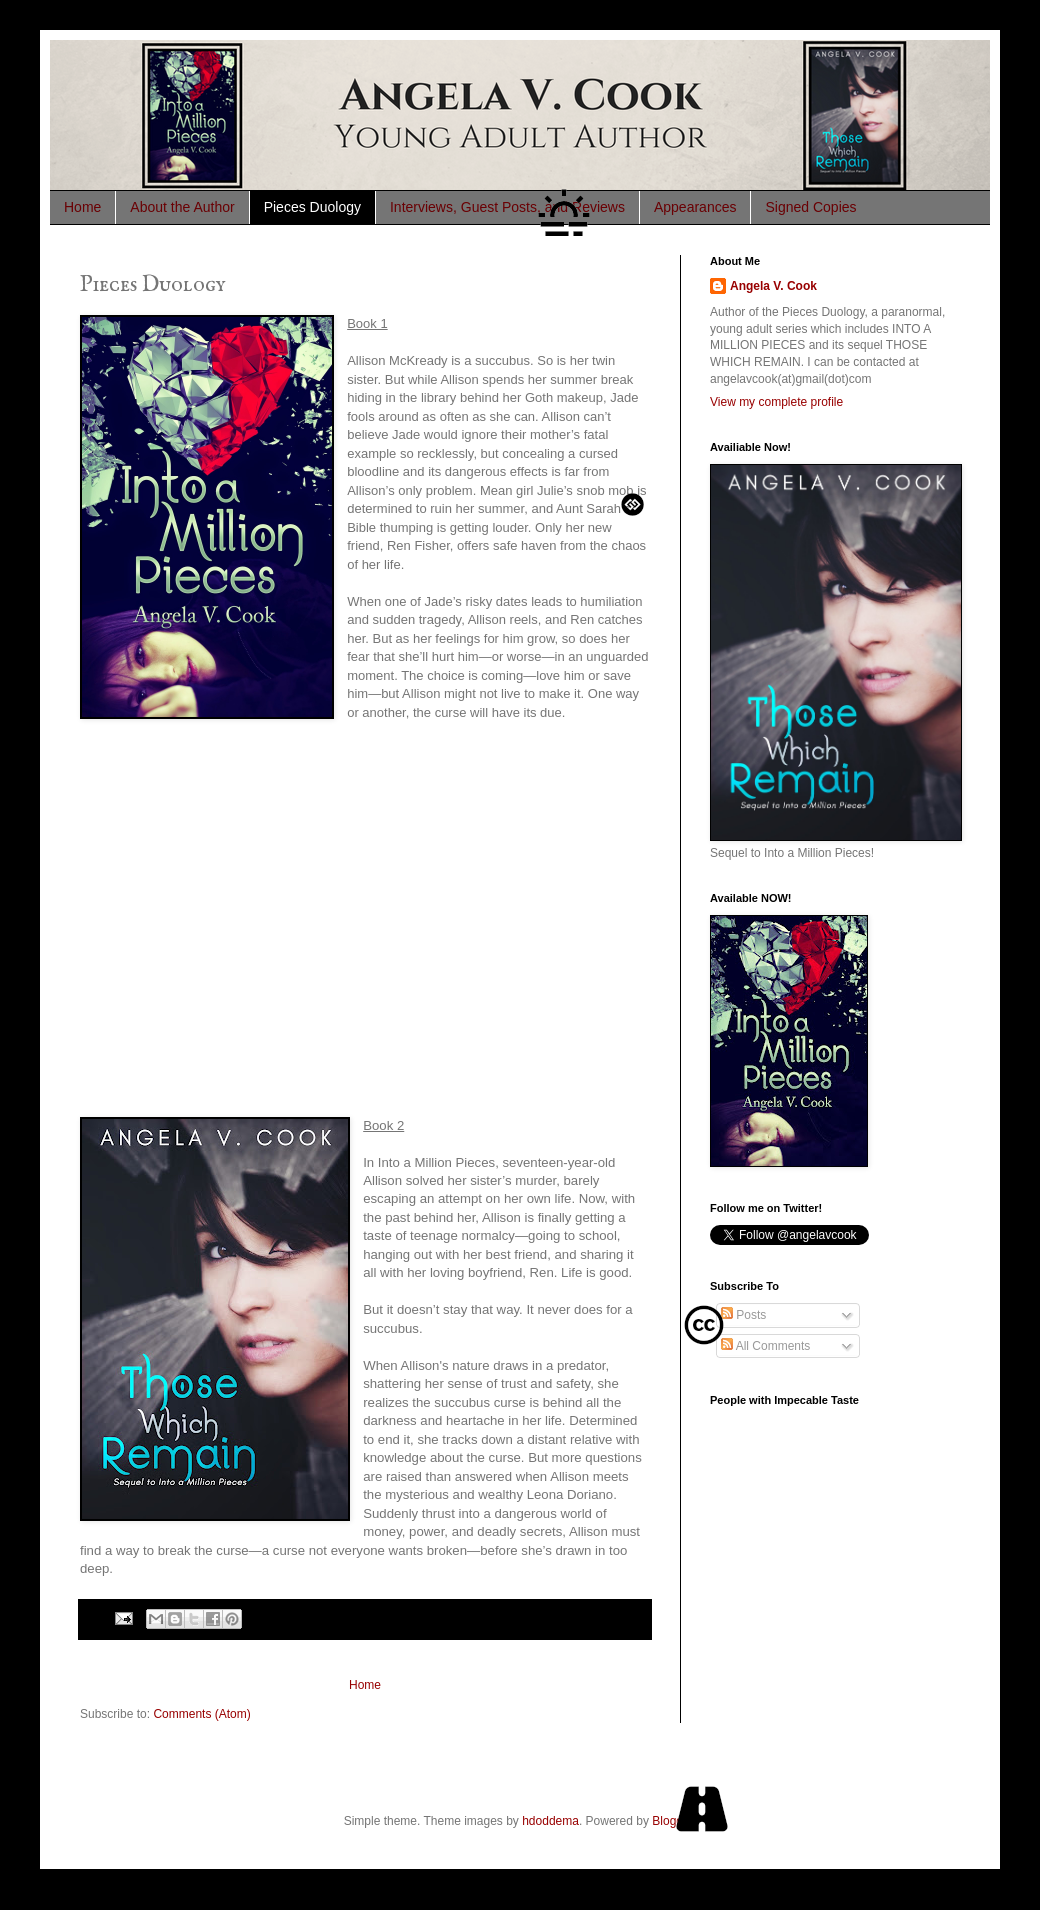 Image resolution: width=1040 pixels, height=1910 pixels. Describe the element at coordinates (704, 1325) in the screenshot. I see `creative commons license indicator` at that location.